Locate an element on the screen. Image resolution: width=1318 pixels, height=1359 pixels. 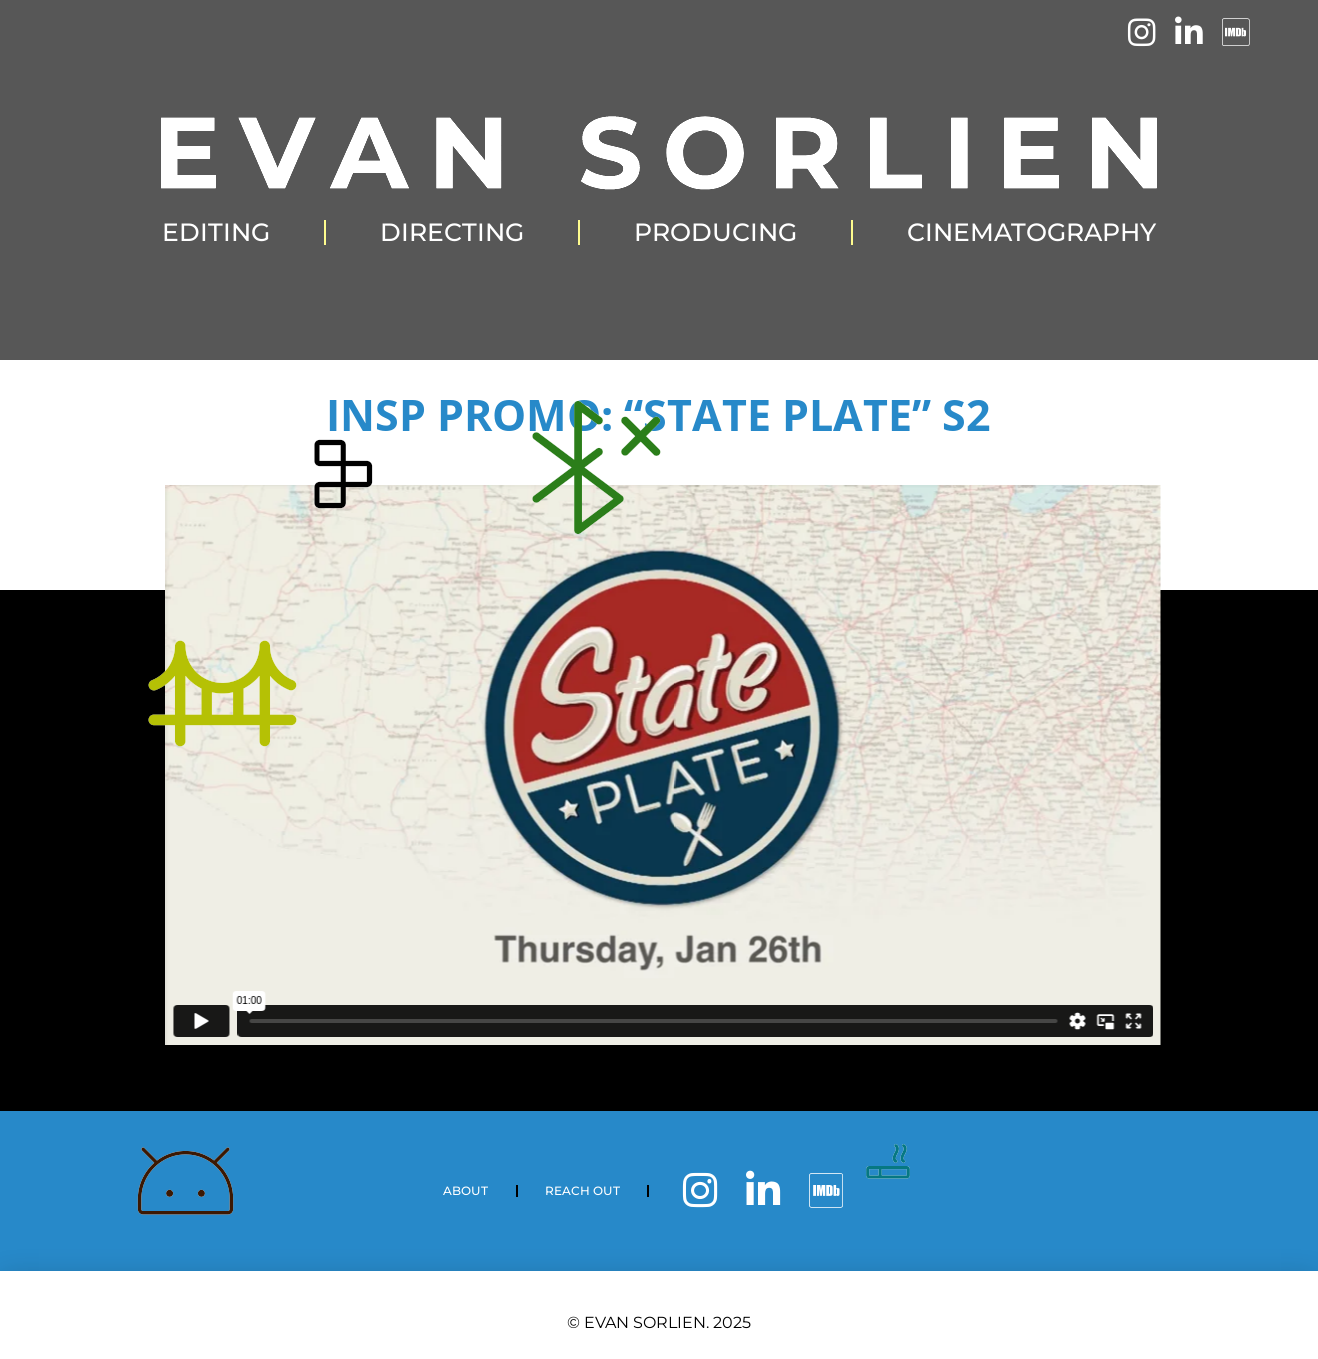
open replit coding environment is located at coordinates (338, 474).